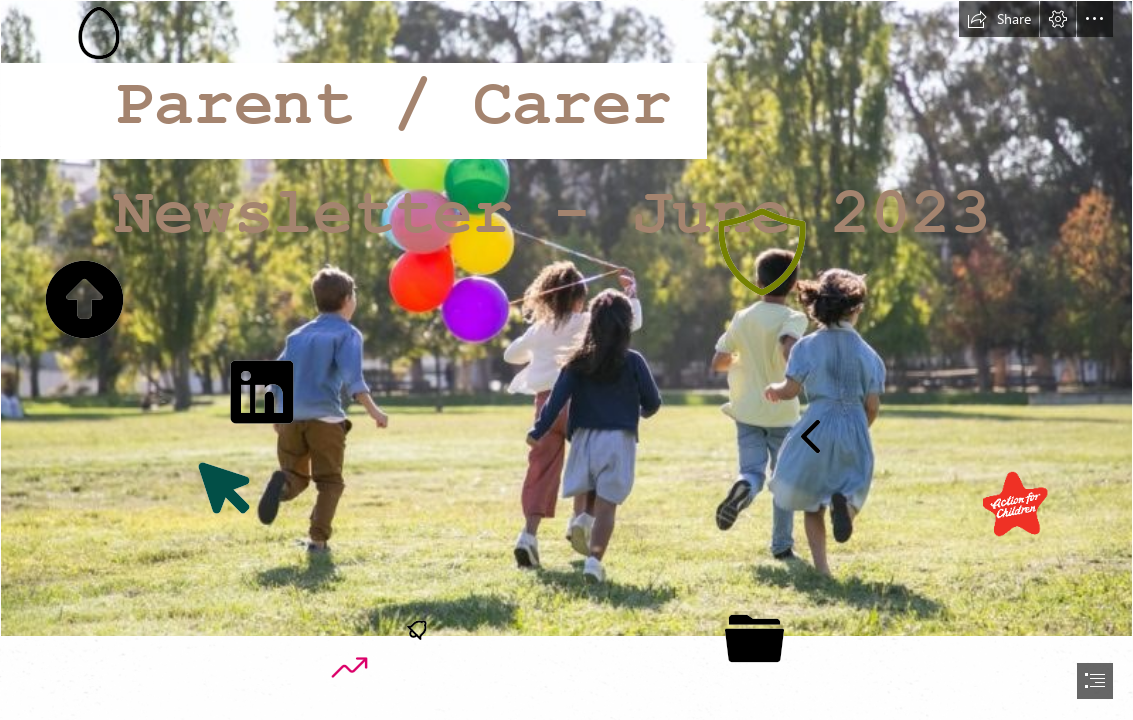 The image size is (1133, 720). Describe the element at coordinates (417, 630) in the screenshot. I see `active notification alert` at that location.